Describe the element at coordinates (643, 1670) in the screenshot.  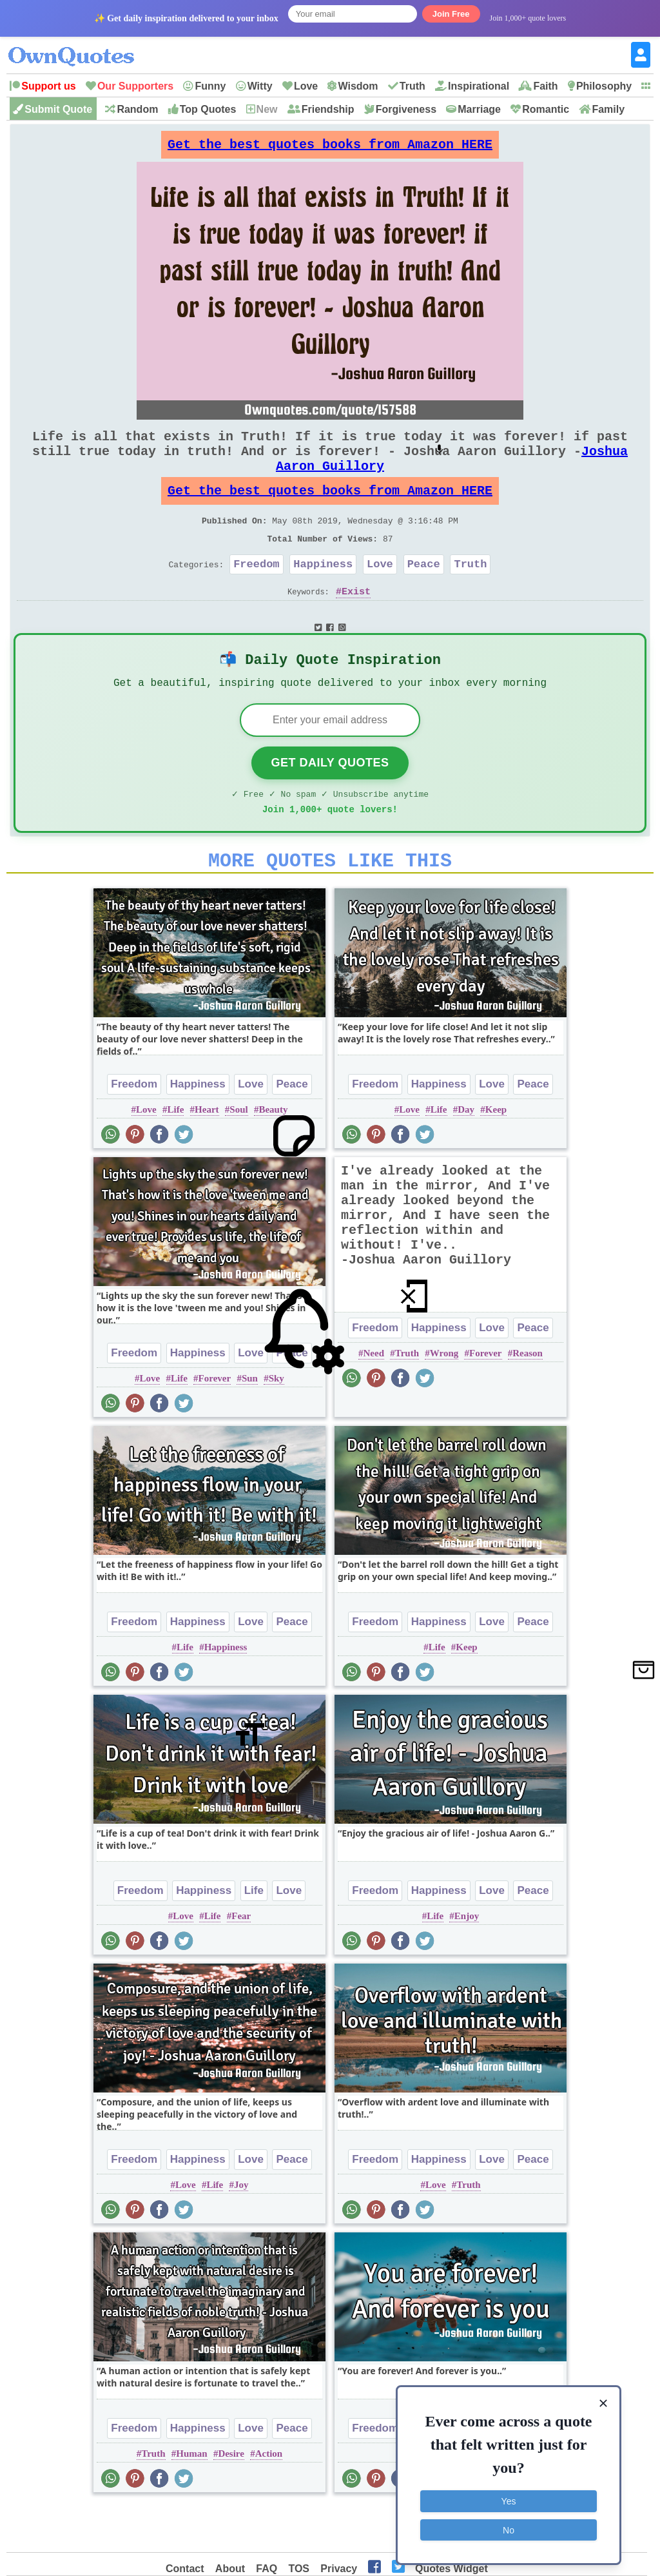
I see `view your shopping bag` at that location.